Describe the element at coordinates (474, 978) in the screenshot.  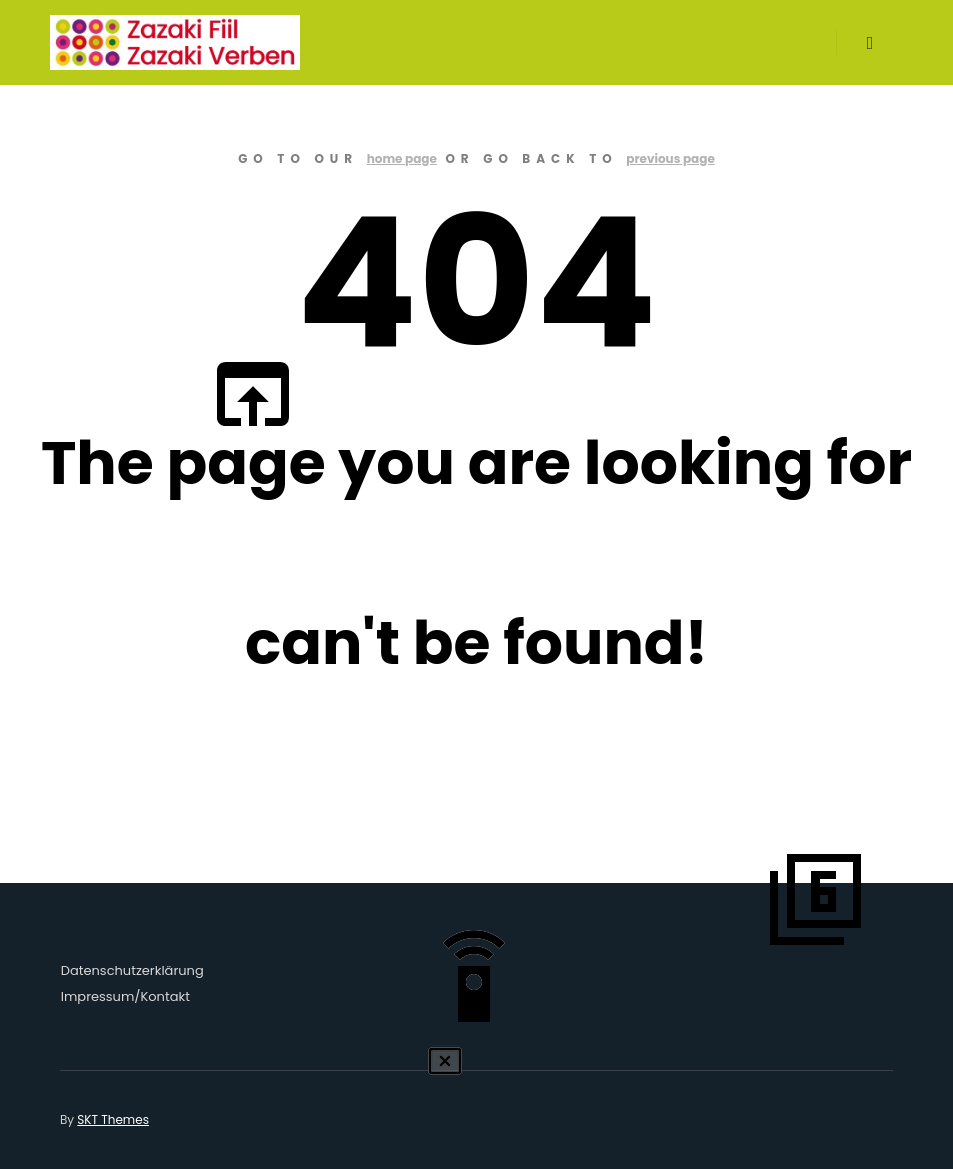
I see `access remote control settings` at that location.